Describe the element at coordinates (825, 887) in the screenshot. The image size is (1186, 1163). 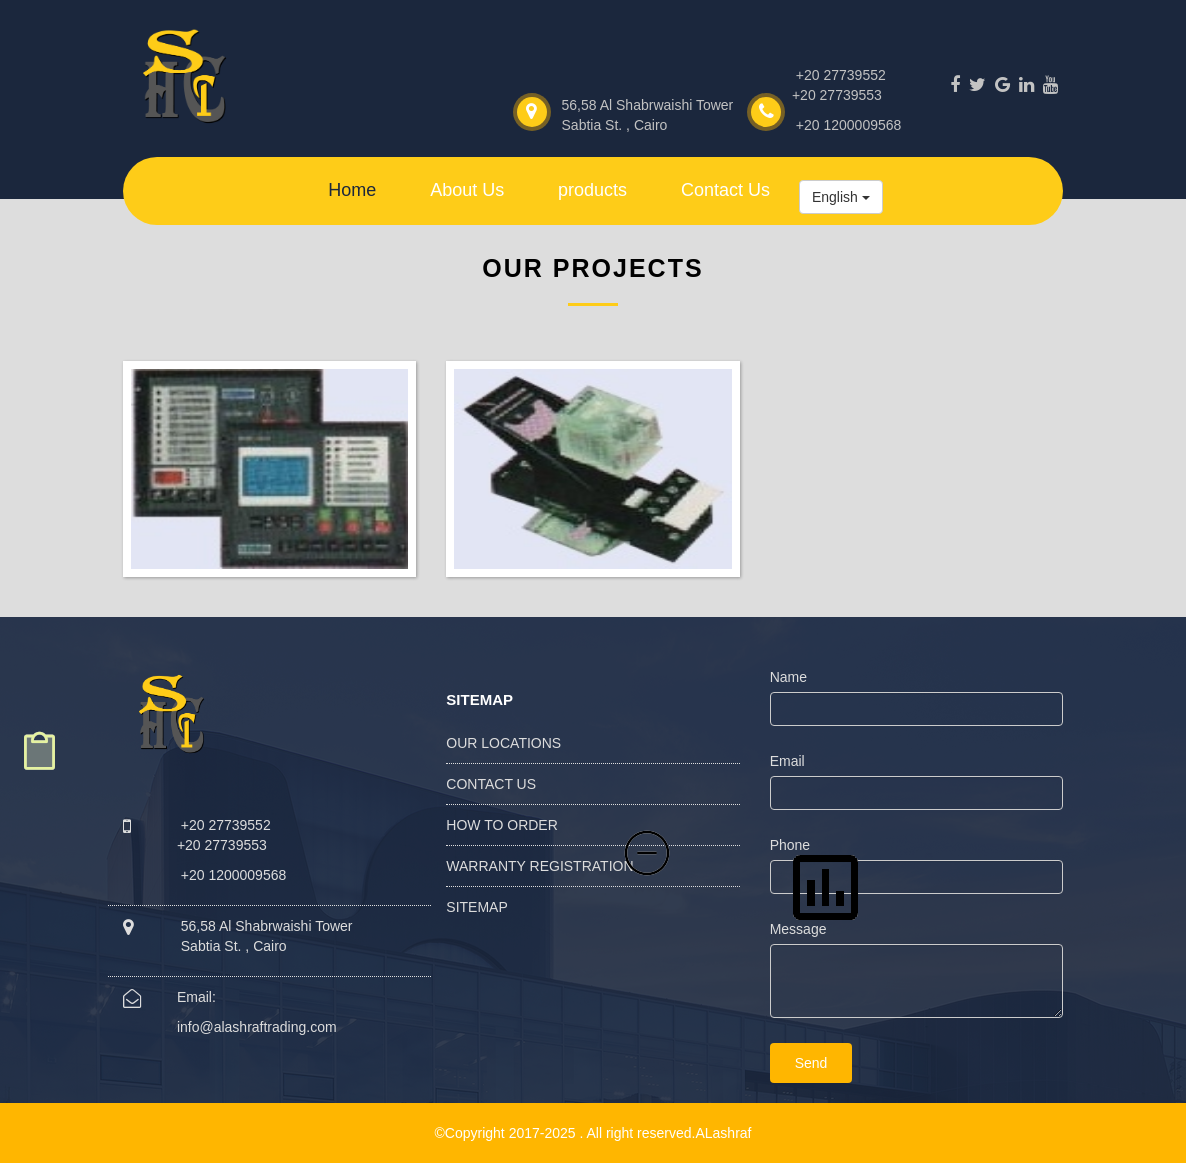
I see `insert a chart or graph into the document` at that location.